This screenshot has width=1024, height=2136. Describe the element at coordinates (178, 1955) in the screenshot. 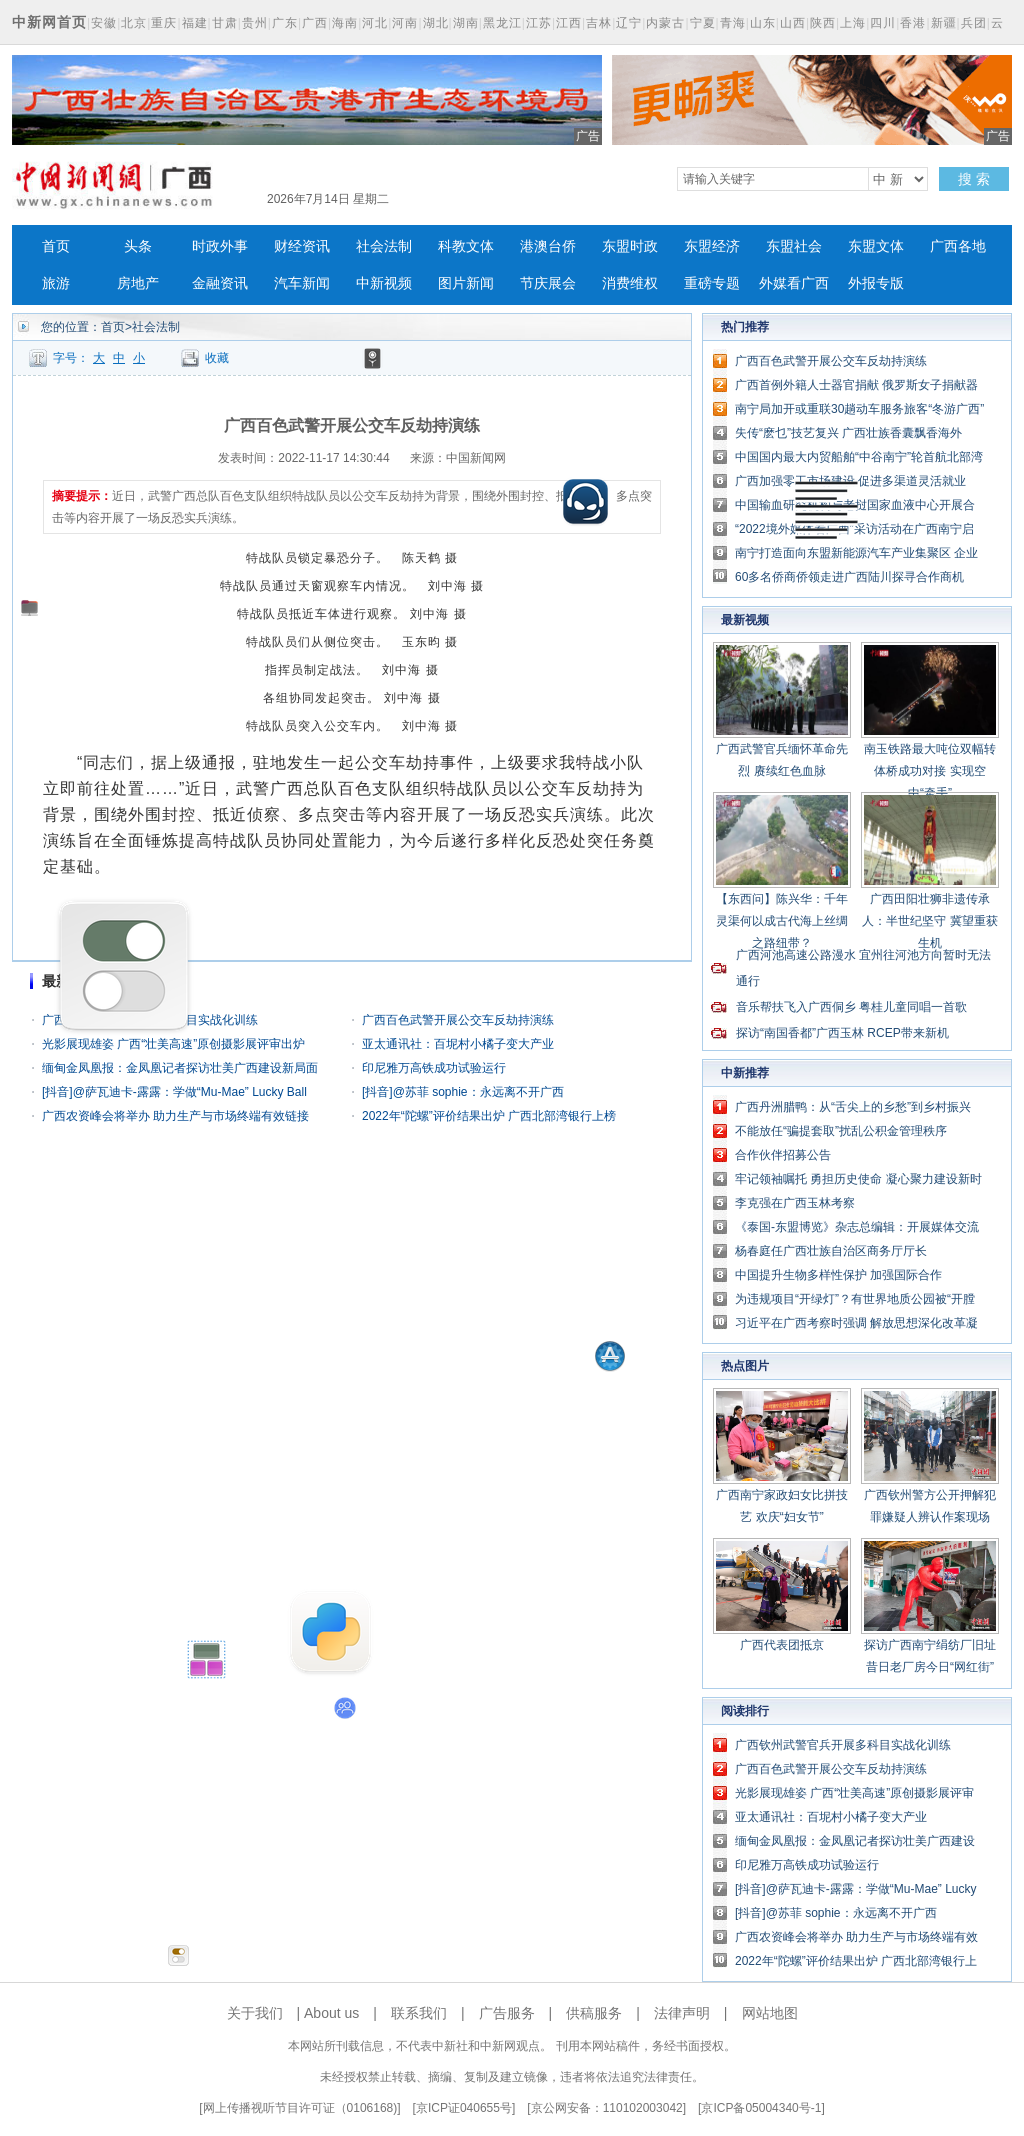

I see `open system tweaks or settings customization` at that location.